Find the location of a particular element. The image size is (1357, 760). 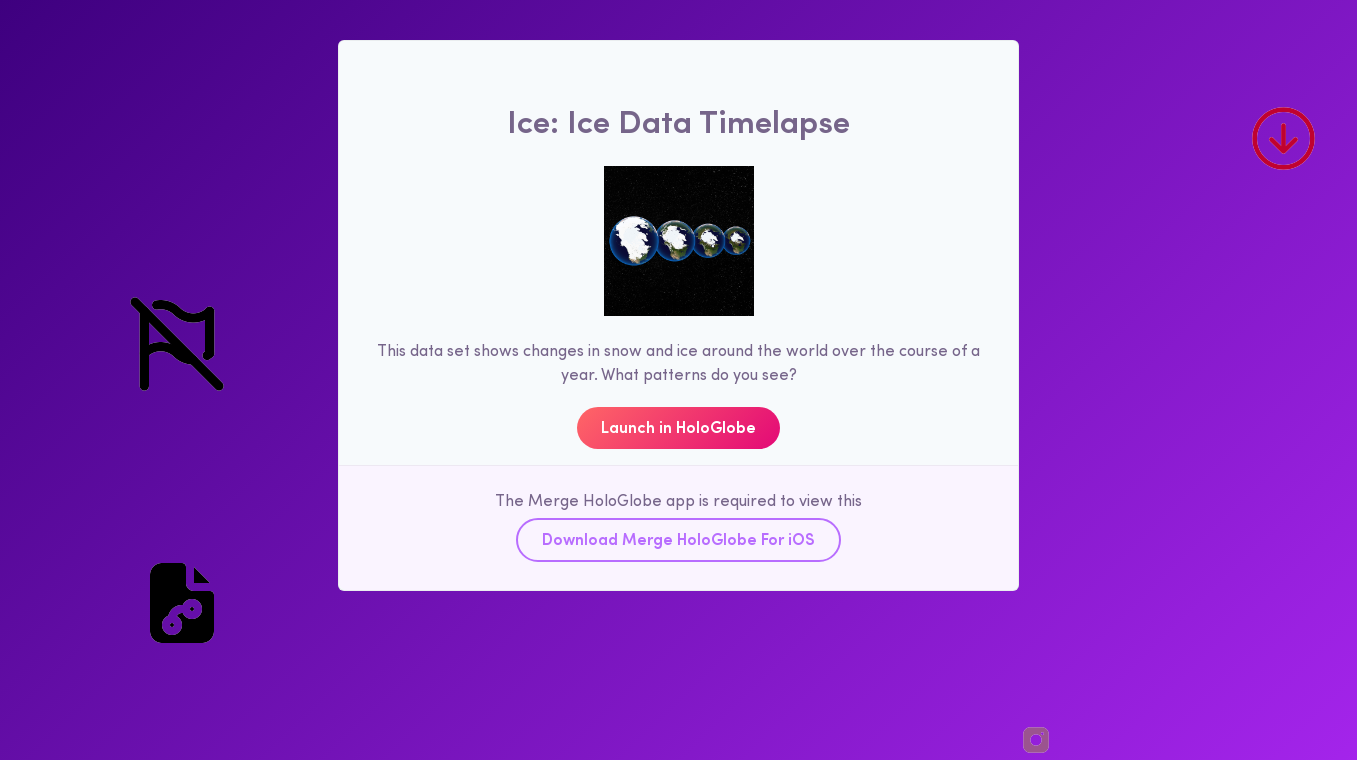

open instagram app is located at coordinates (1036, 740).